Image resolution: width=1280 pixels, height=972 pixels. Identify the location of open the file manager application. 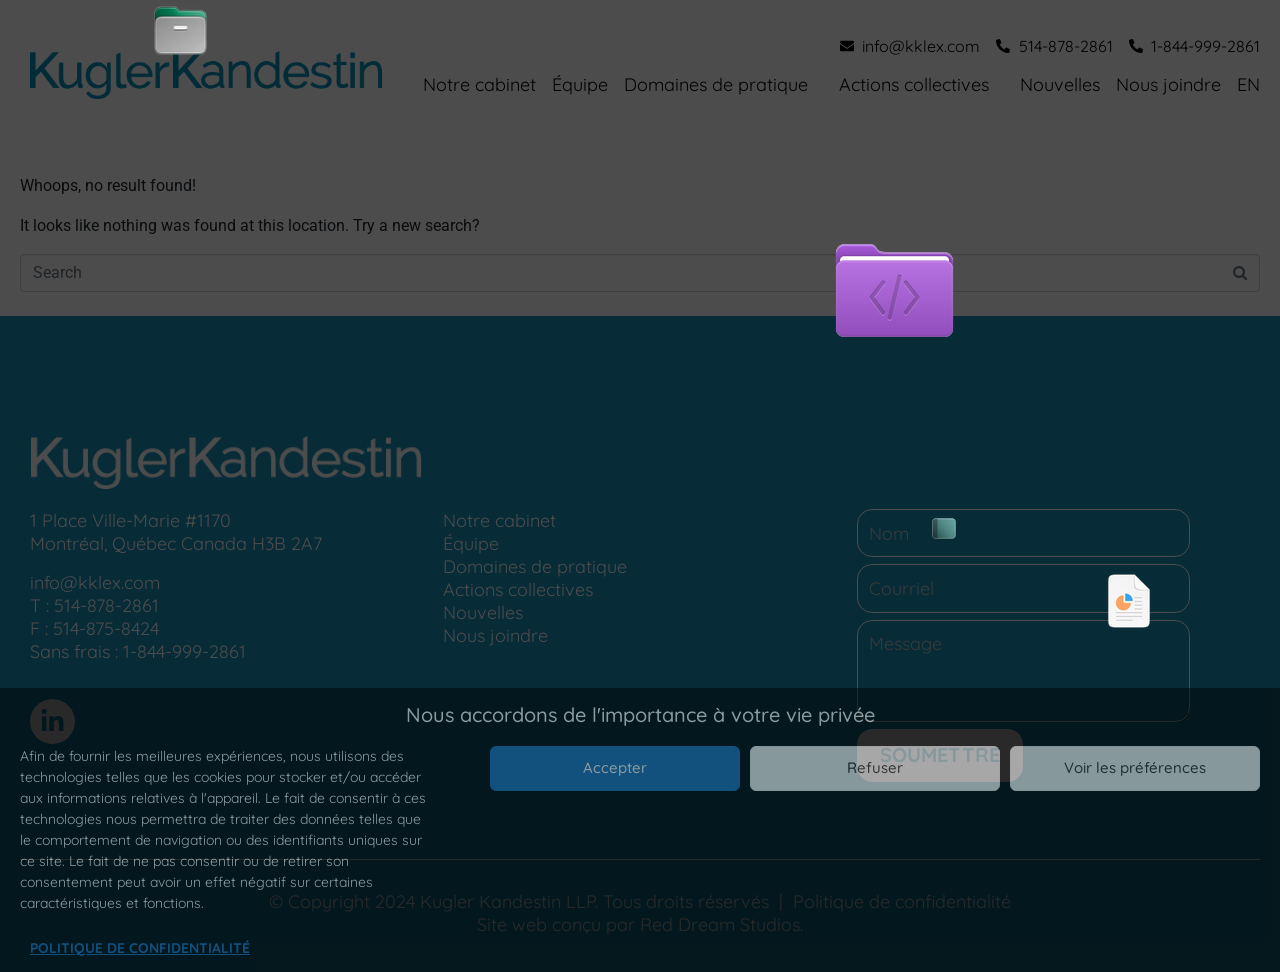
(180, 30).